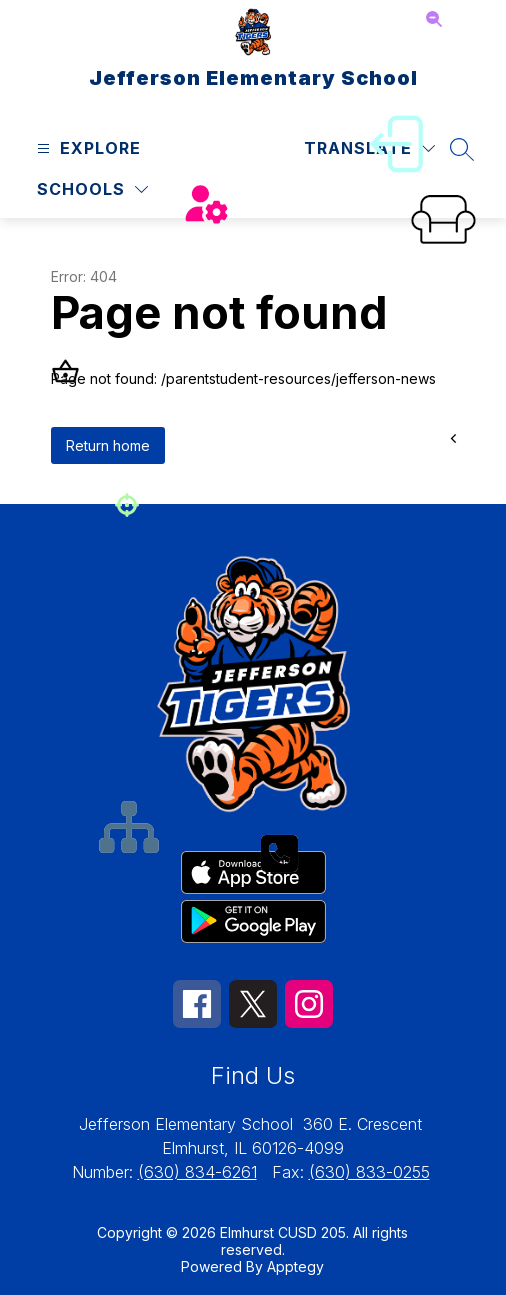 The image size is (506, 1295). I want to click on go back to the previous screen, so click(453, 438).